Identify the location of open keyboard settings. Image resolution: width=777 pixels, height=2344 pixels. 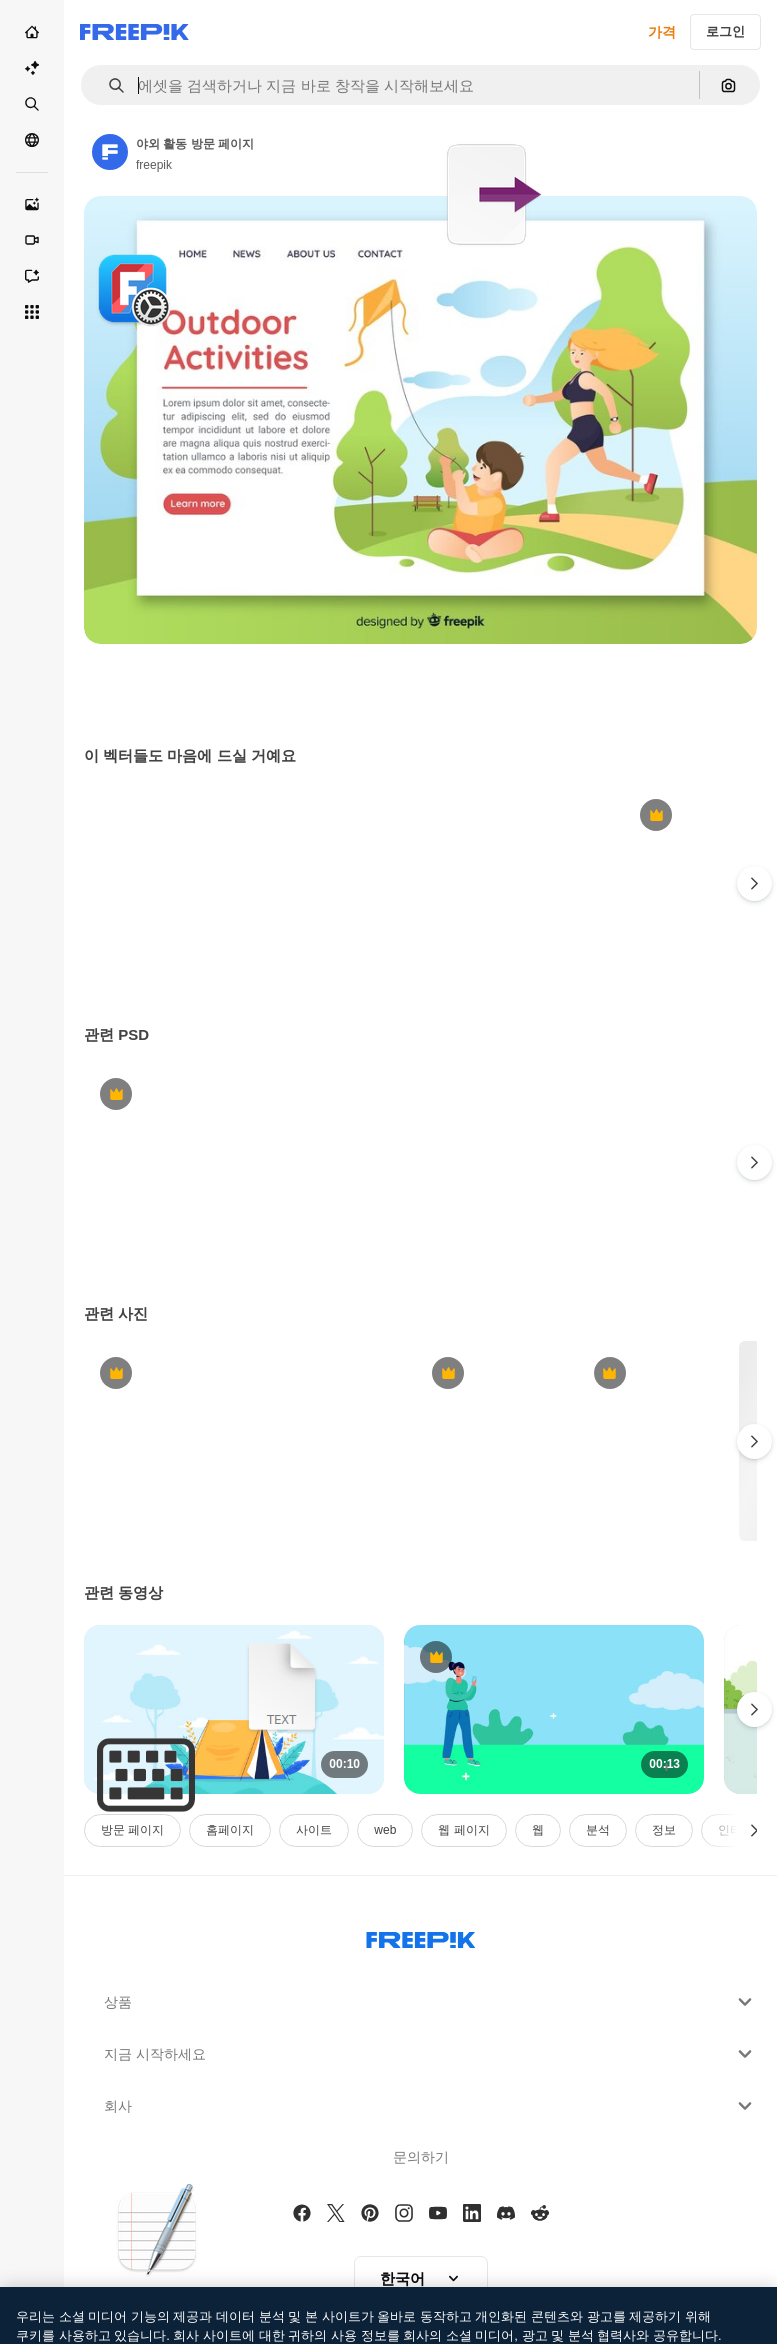
(146, 1775).